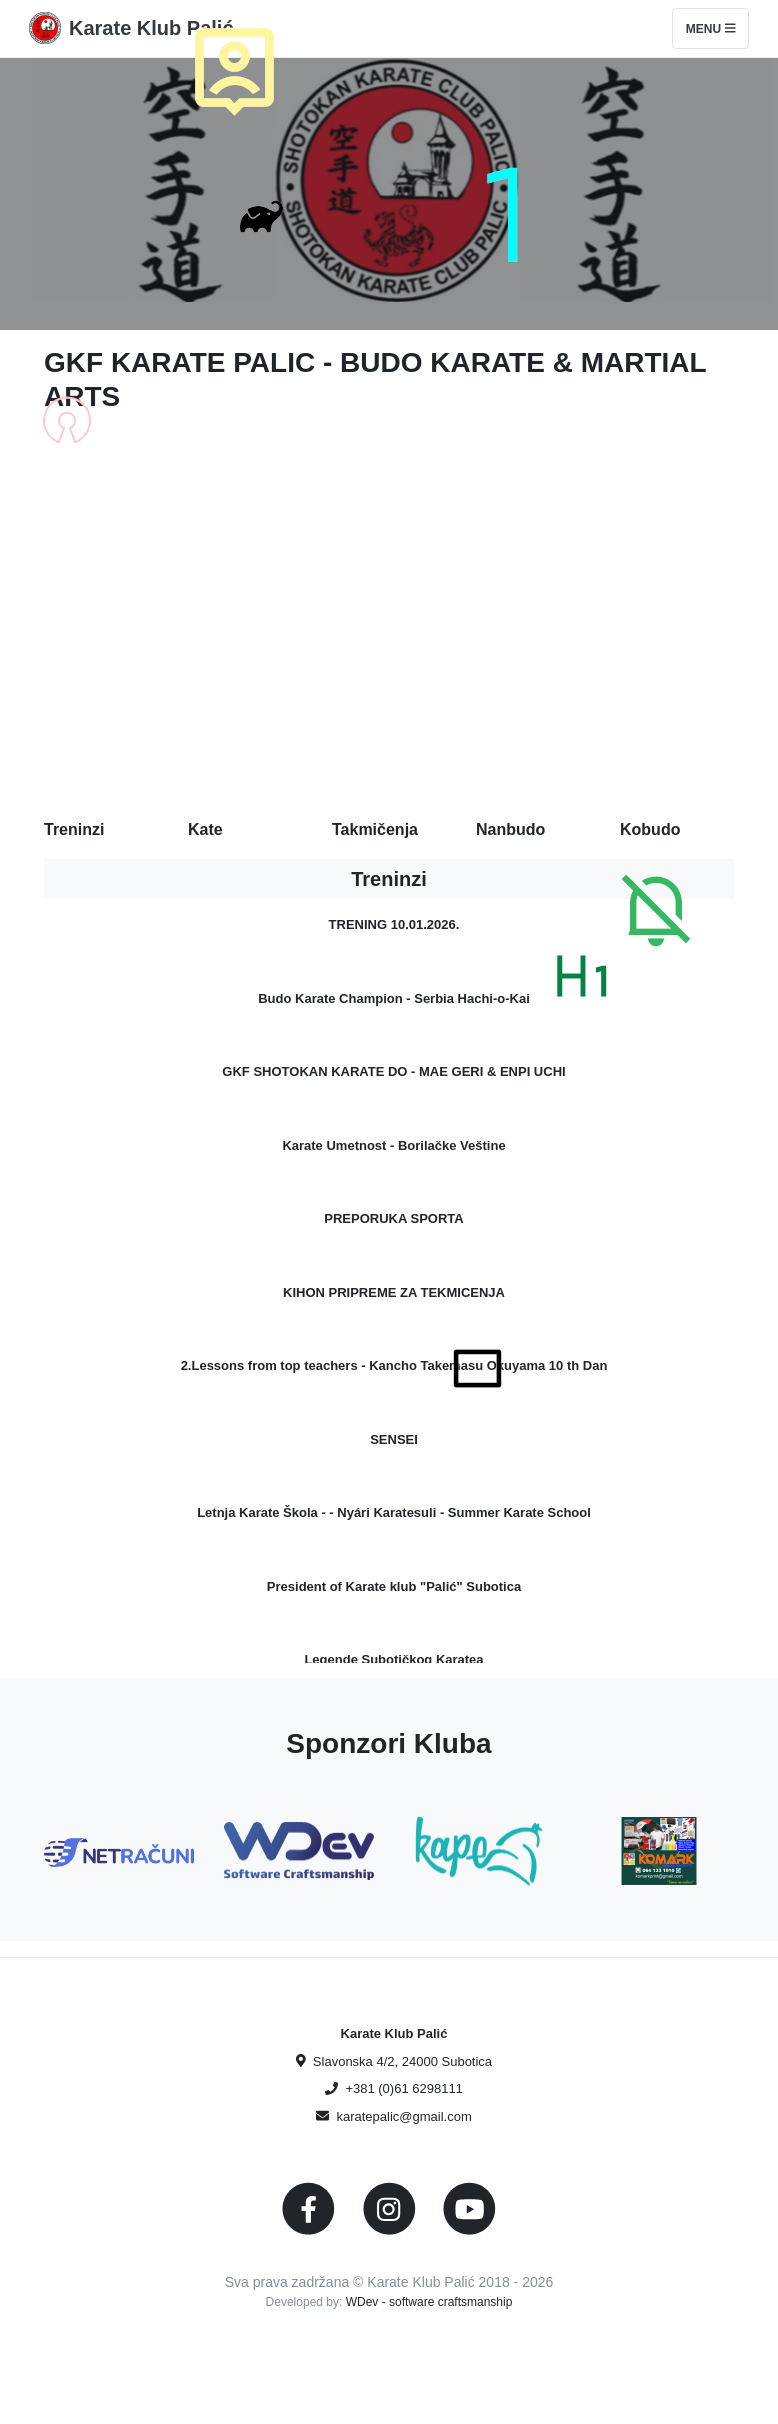 The width and height of the screenshot is (778, 2424). Describe the element at coordinates (234, 67) in the screenshot. I see `view profile location or address` at that location.